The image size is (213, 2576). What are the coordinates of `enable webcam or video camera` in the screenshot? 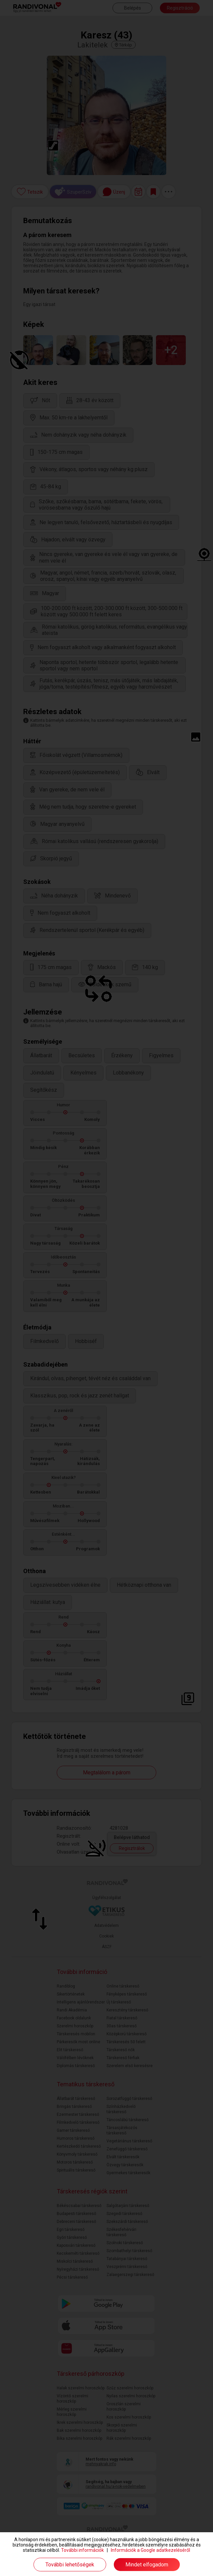 It's located at (204, 555).